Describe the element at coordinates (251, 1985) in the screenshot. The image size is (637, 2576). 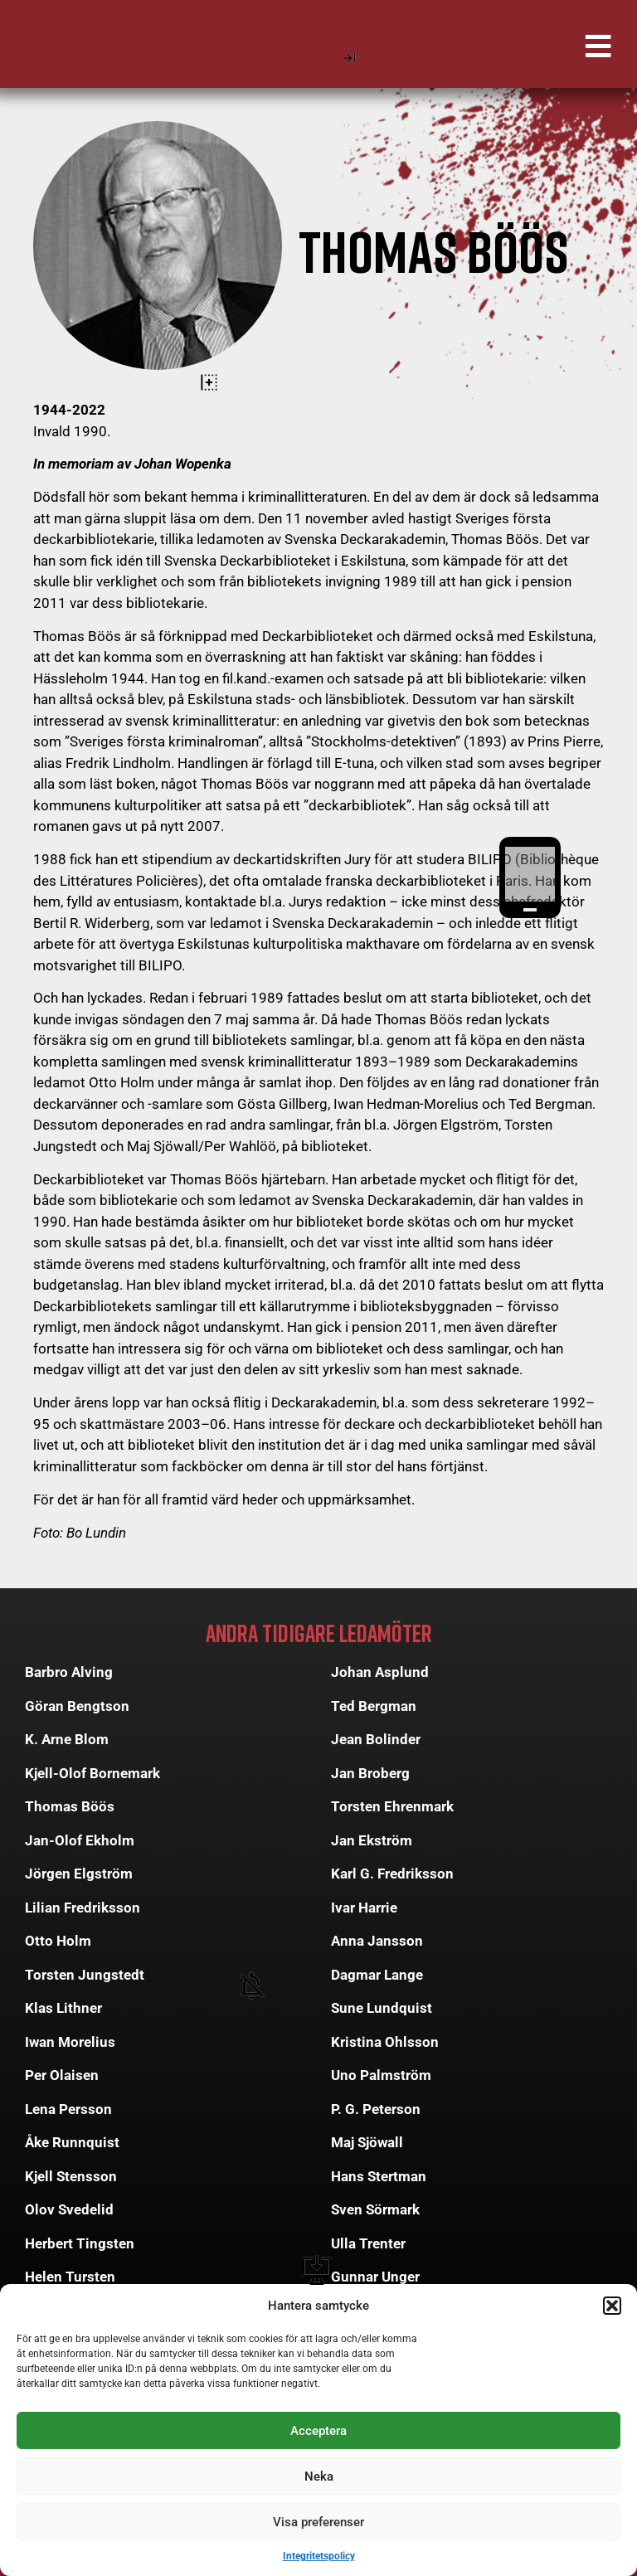
I see `mute notifications` at that location.